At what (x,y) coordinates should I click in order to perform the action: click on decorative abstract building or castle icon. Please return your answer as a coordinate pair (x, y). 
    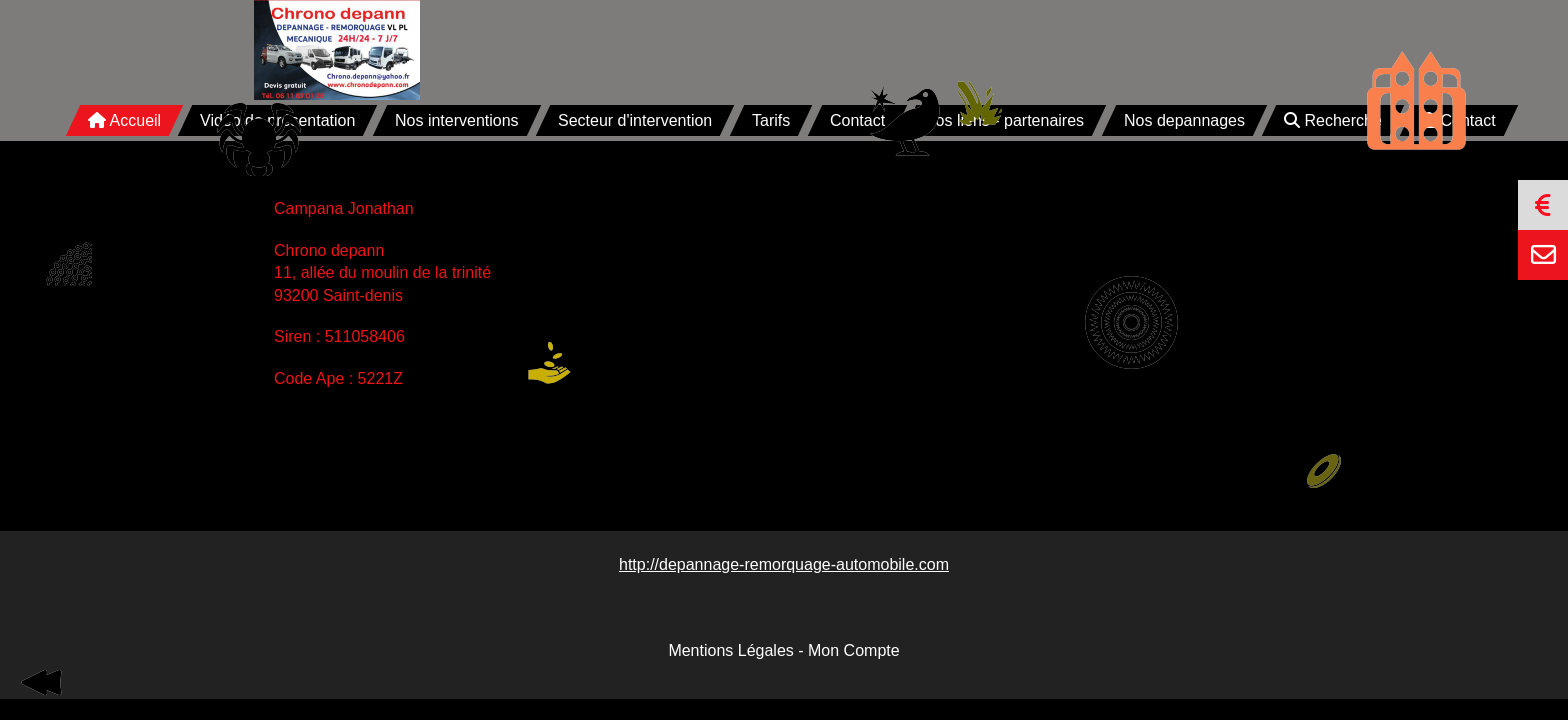
    Looking at the image, I should click on (1416, 100).